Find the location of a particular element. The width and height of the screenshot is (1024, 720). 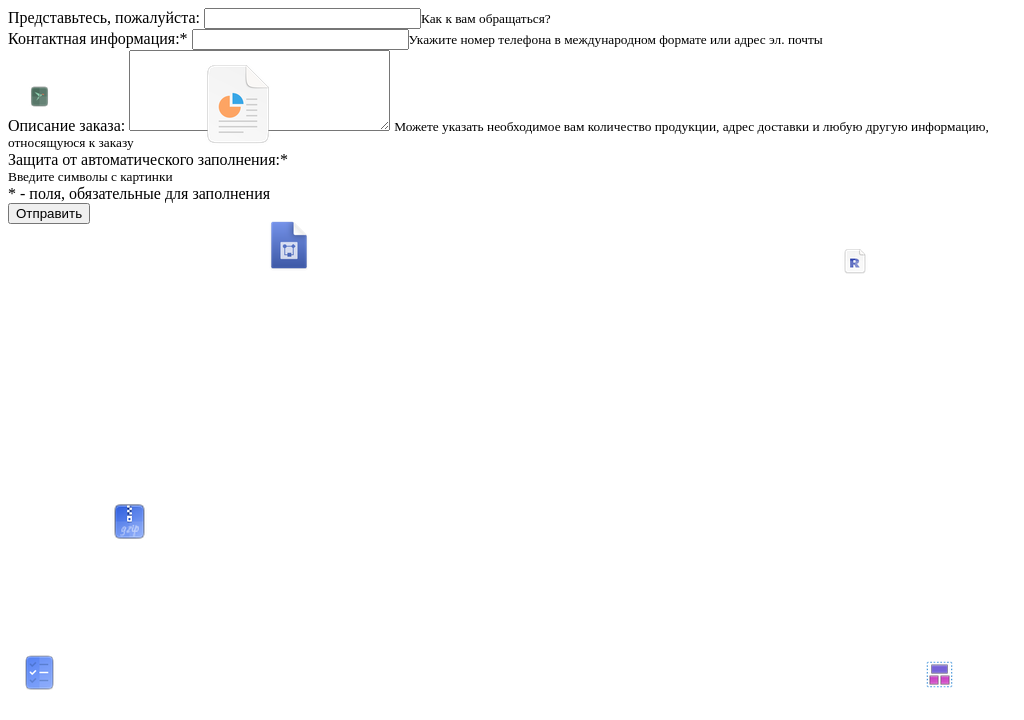

a Microsoft Visio diagram file is located at coordinates (289, 246).